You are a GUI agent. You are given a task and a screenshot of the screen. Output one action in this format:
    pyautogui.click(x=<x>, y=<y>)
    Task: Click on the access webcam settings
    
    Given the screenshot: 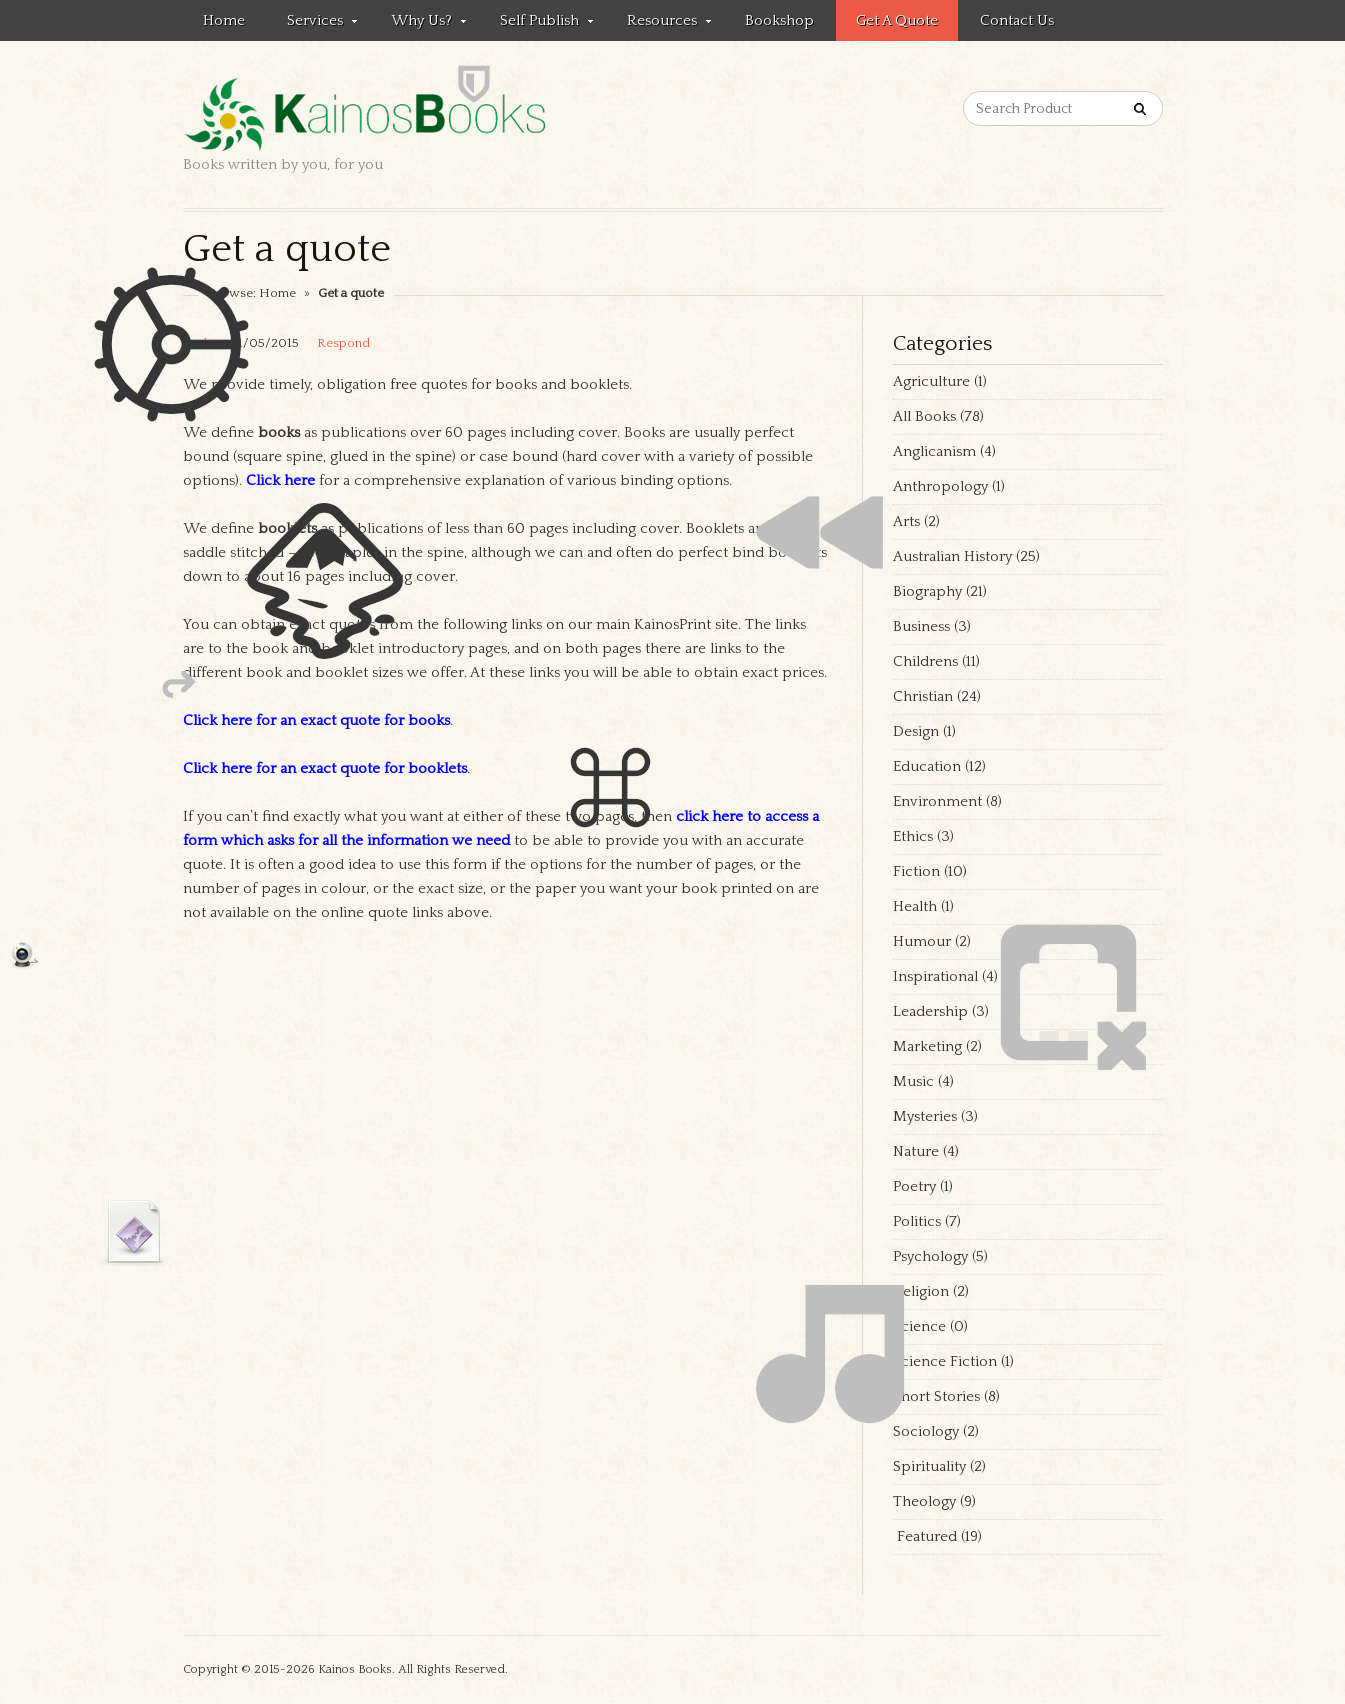 What is the action you would take?
    pyautogui.click(x=22, y=954)
    